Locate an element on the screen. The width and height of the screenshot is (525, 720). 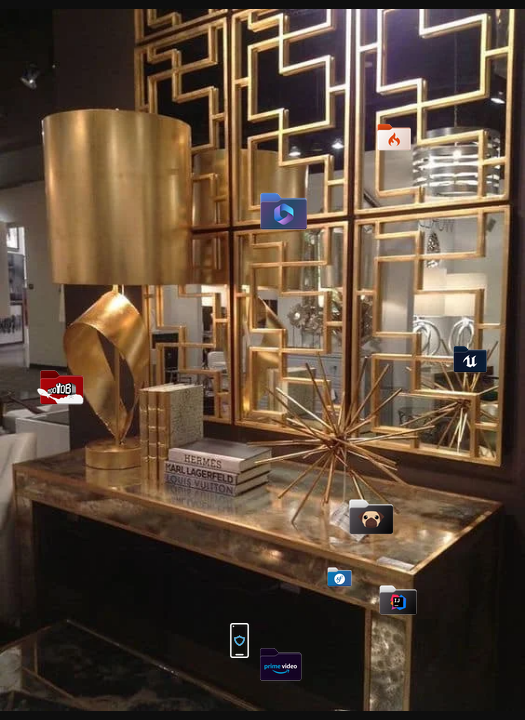
folder containing symfony framework project files is located at coordinates (339, 577).